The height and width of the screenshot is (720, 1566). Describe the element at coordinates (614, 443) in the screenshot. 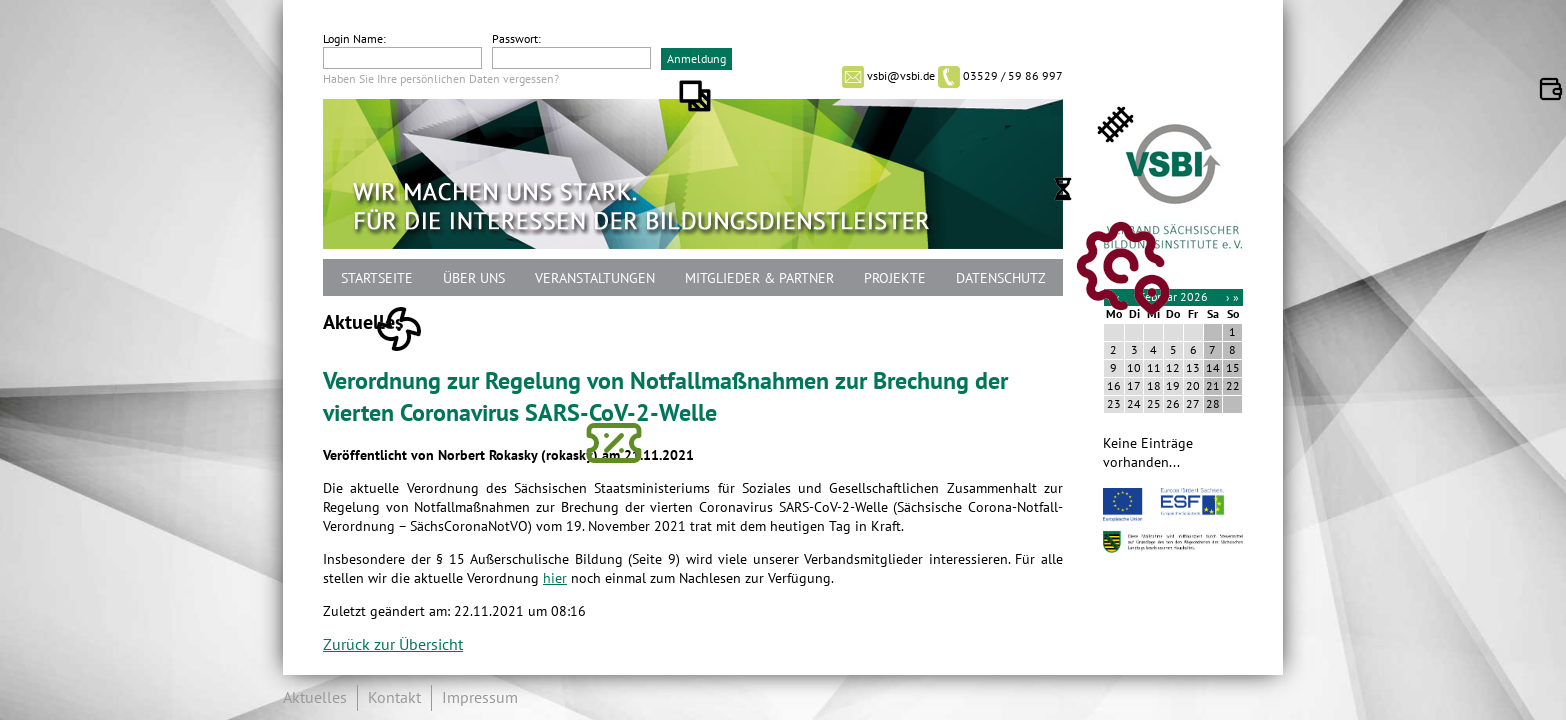

I see `apply a discount or promo code` at that location.